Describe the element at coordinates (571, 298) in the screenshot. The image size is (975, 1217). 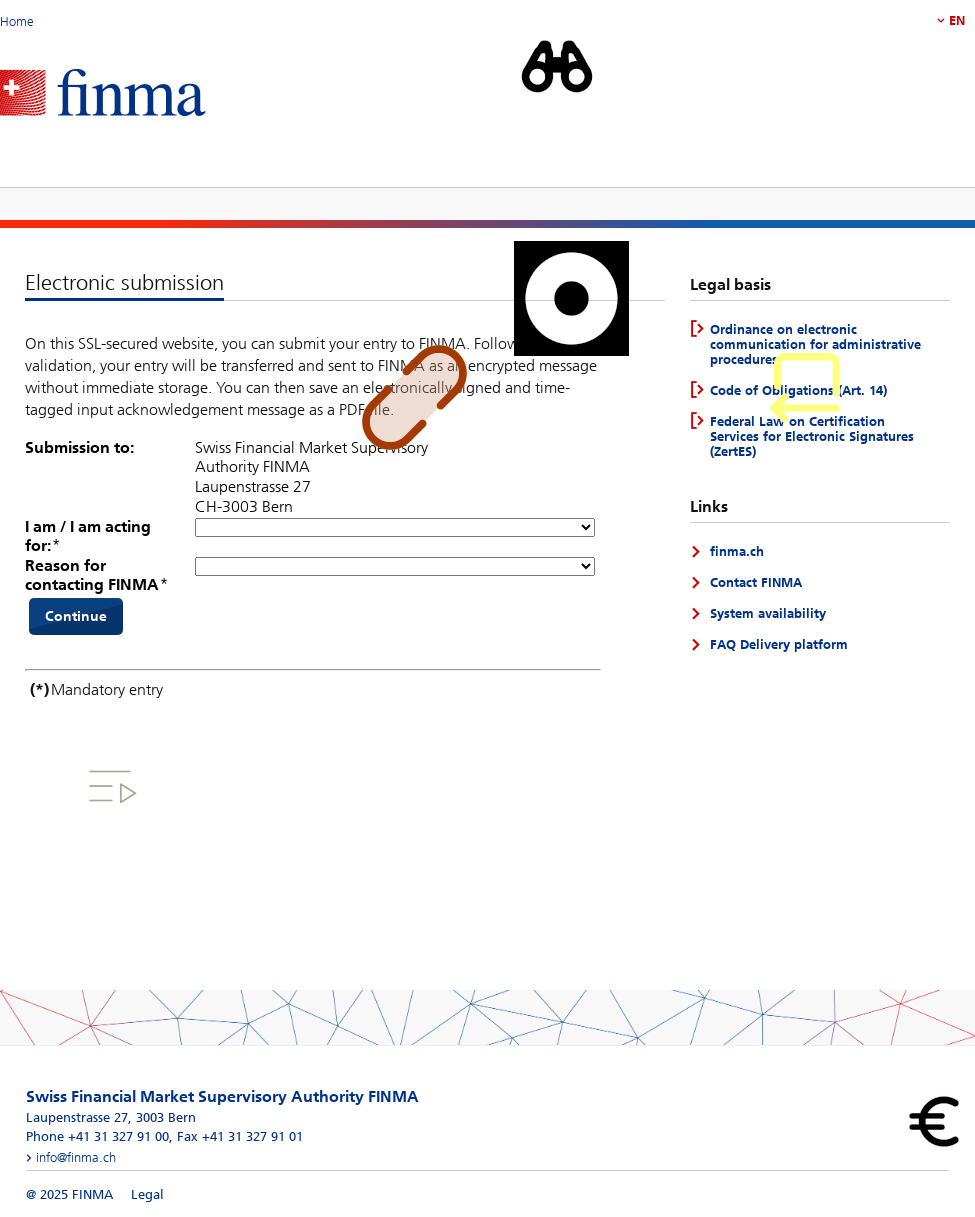
I see `view music album or collection` at that location.